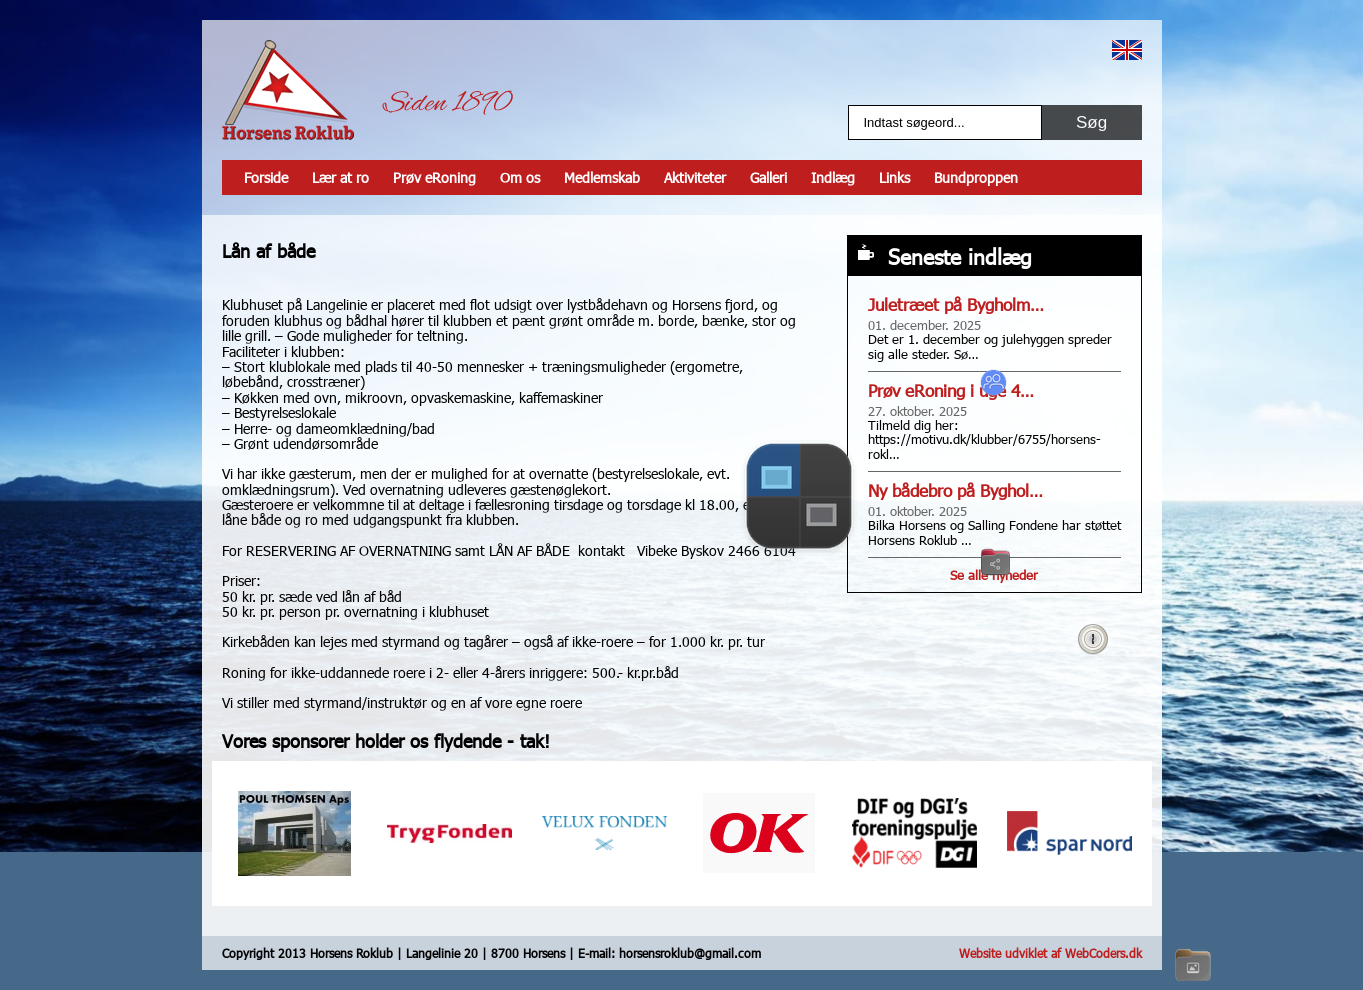 The image size is (1363, 990). Describe the element at coordinates (799, 498) in the screenshot. I see `access virtual desktop preferences` at that location.